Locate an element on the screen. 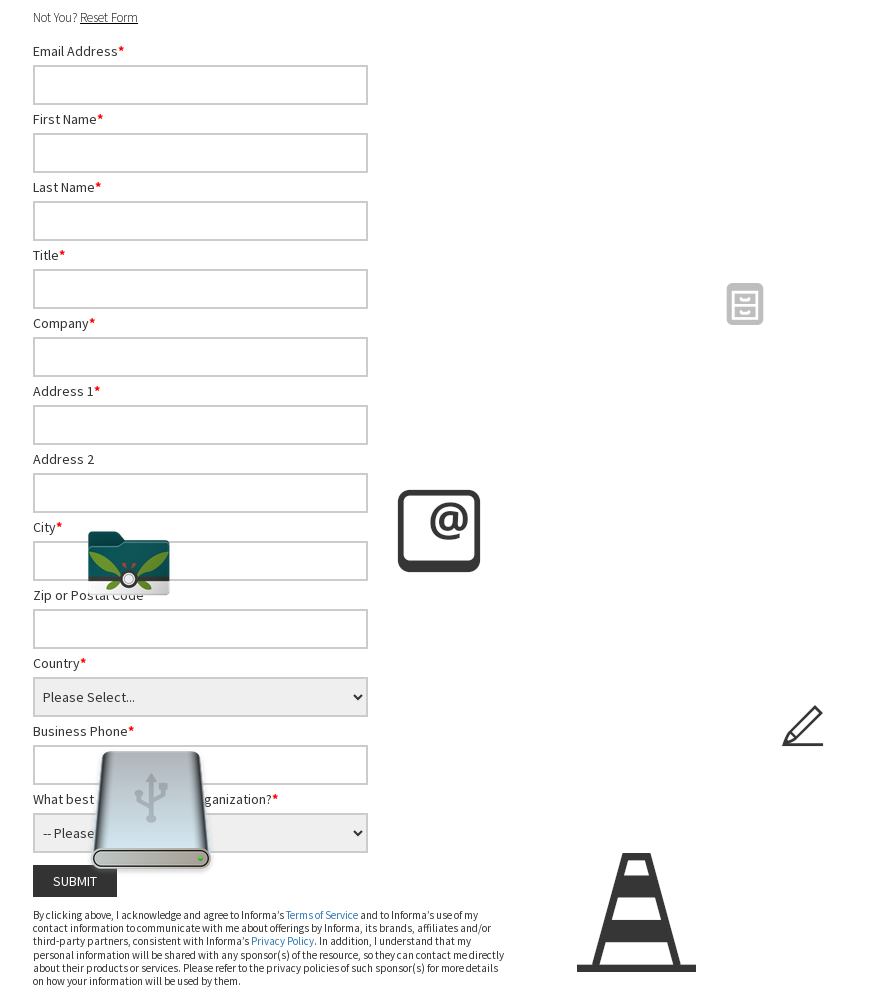  open the file manager application is located at coordinates (745, 304).